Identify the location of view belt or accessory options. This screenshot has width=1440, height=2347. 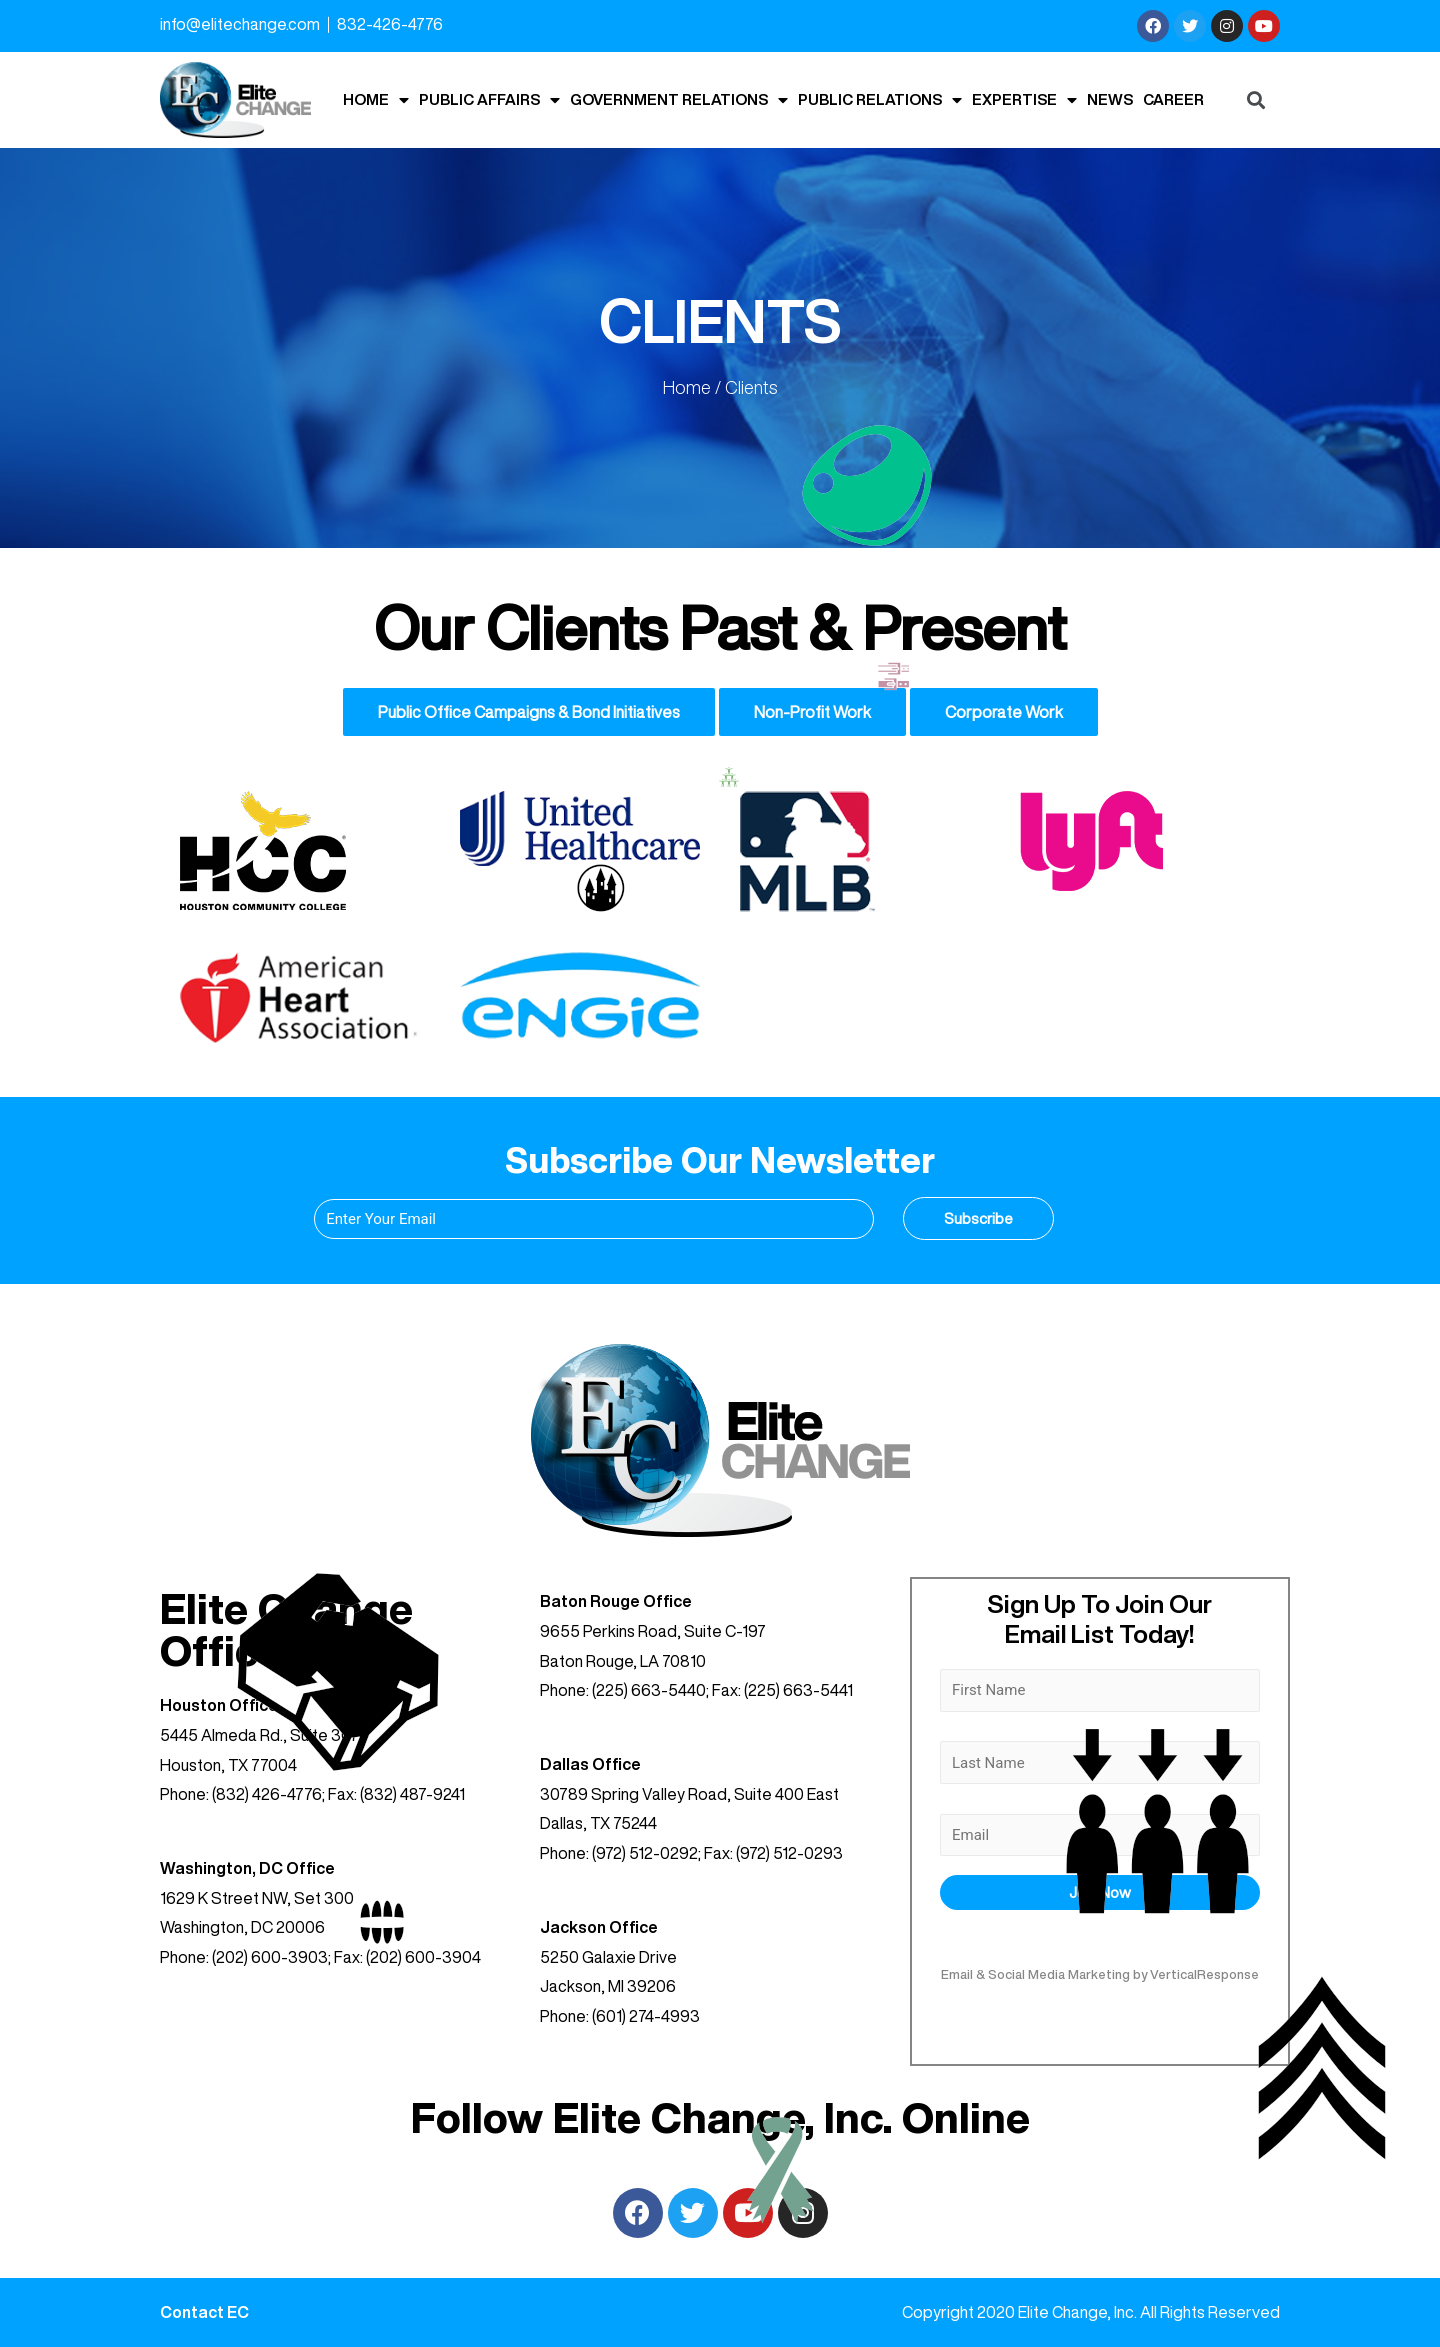
(893, 676).